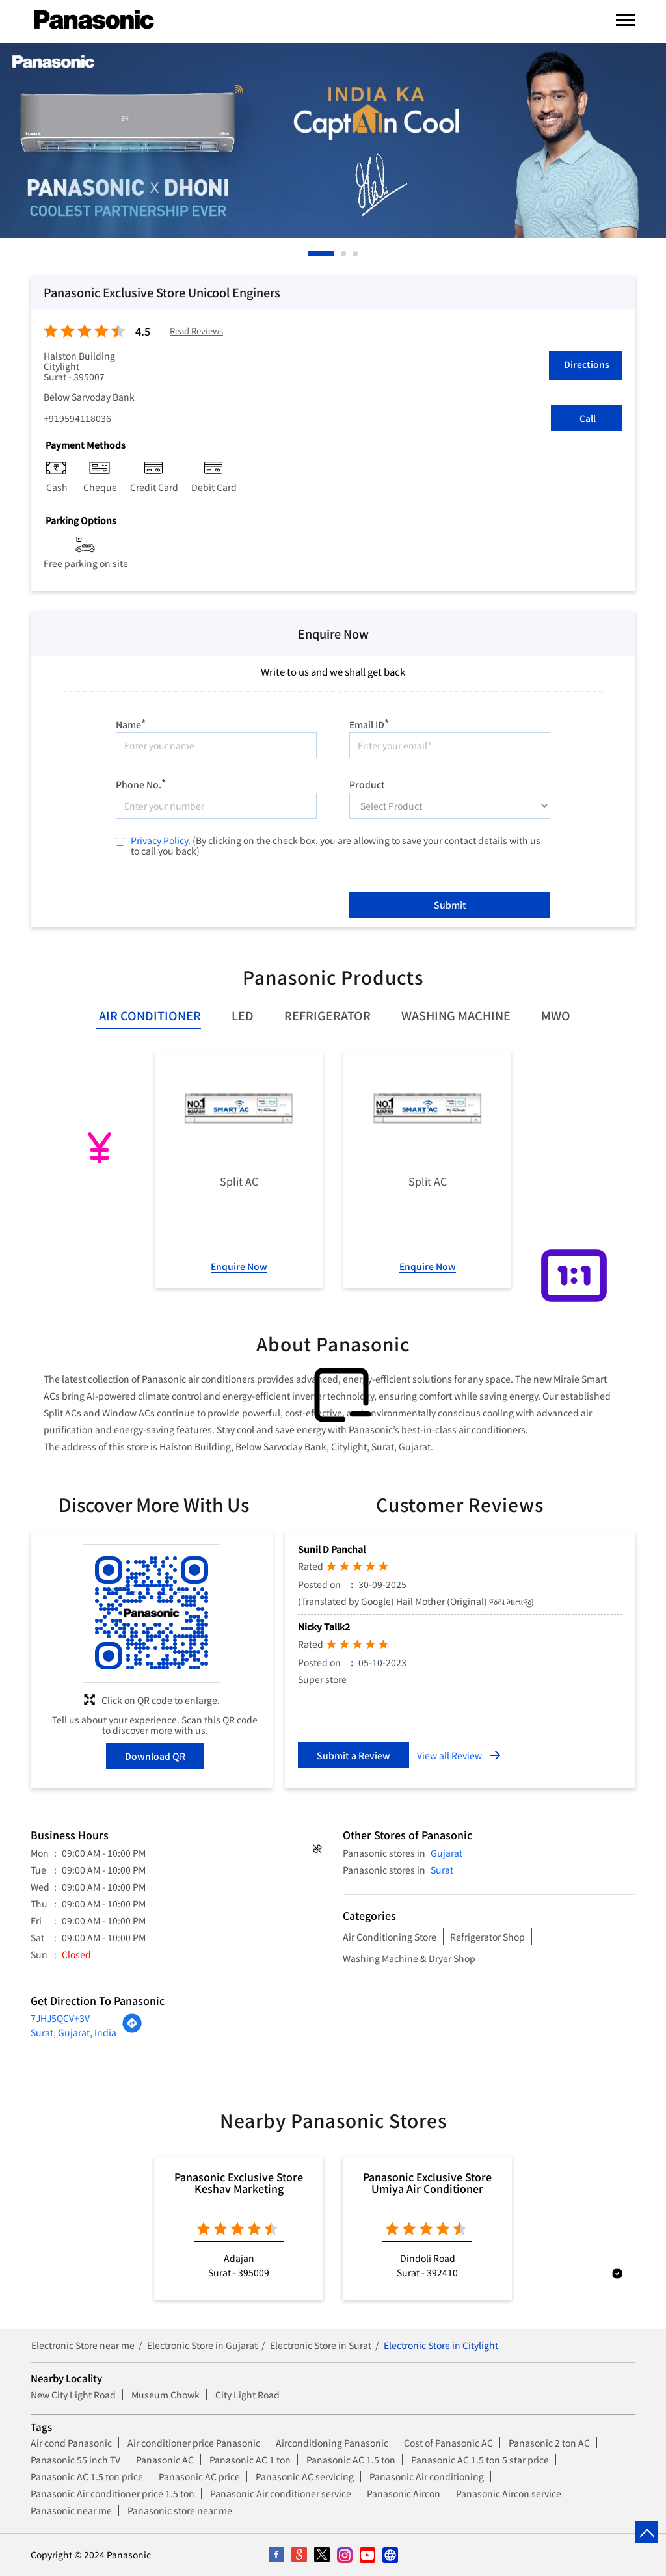  What do you see at coordinates (317, 1849) in the screenshot?
I see `no treats available for pet` at bounding box center [317, 1849].